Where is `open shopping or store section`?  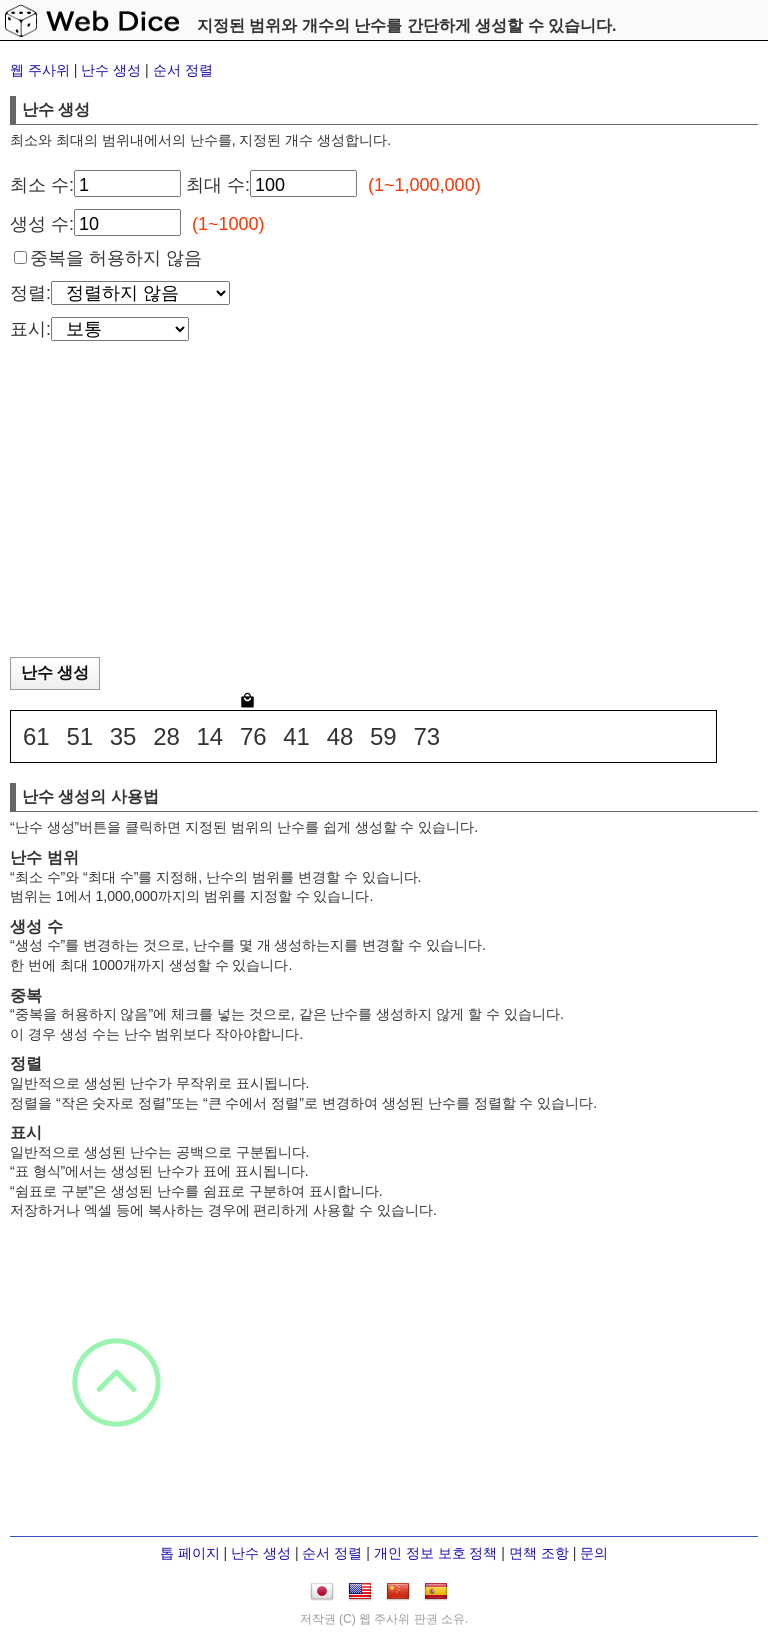
open shopping or store section is located at coordinates (247, 700).